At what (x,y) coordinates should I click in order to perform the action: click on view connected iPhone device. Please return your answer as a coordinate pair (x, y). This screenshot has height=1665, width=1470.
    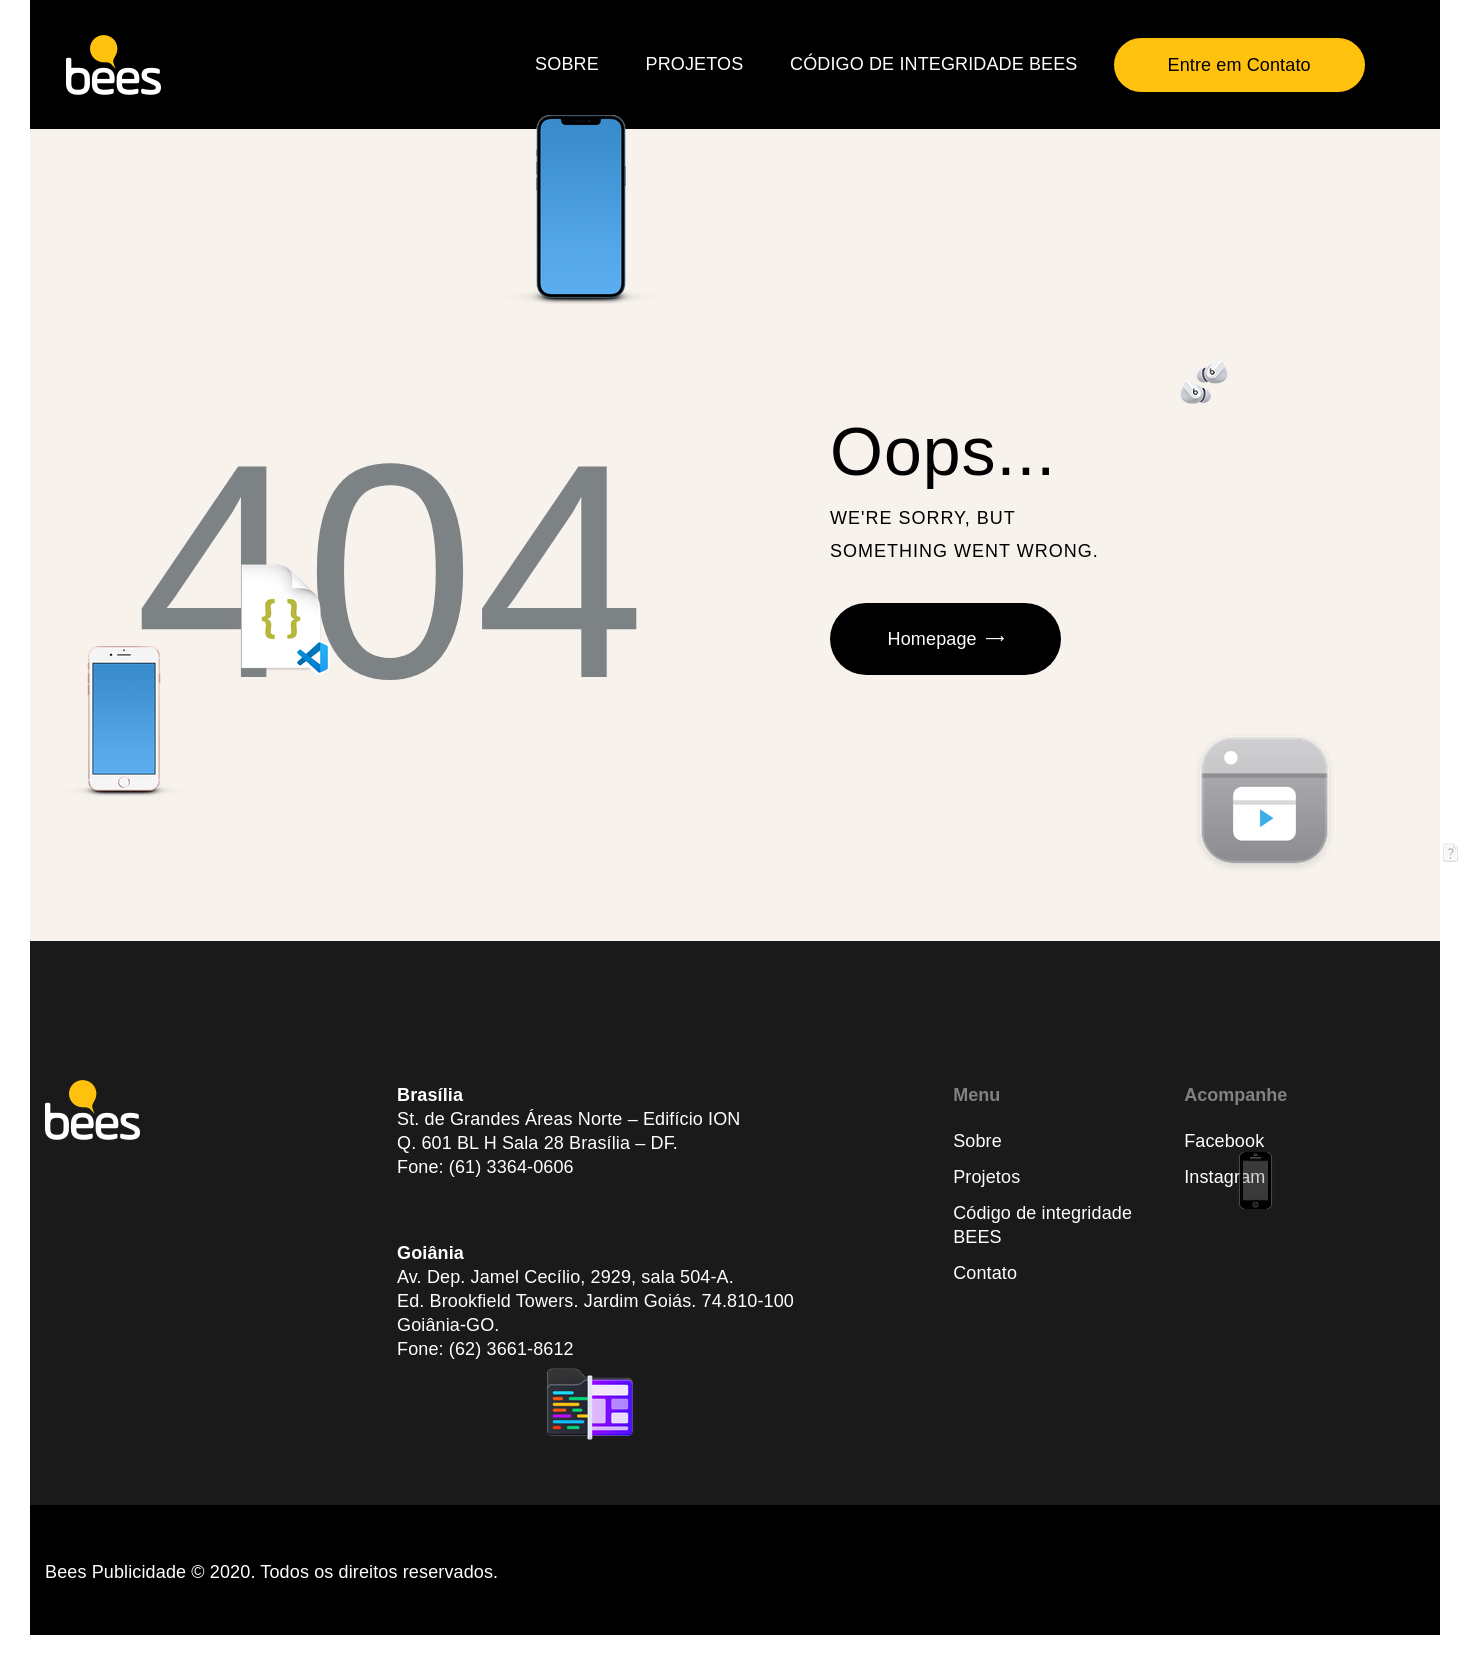
    Looking at the image, I should click on (1255, 1180).